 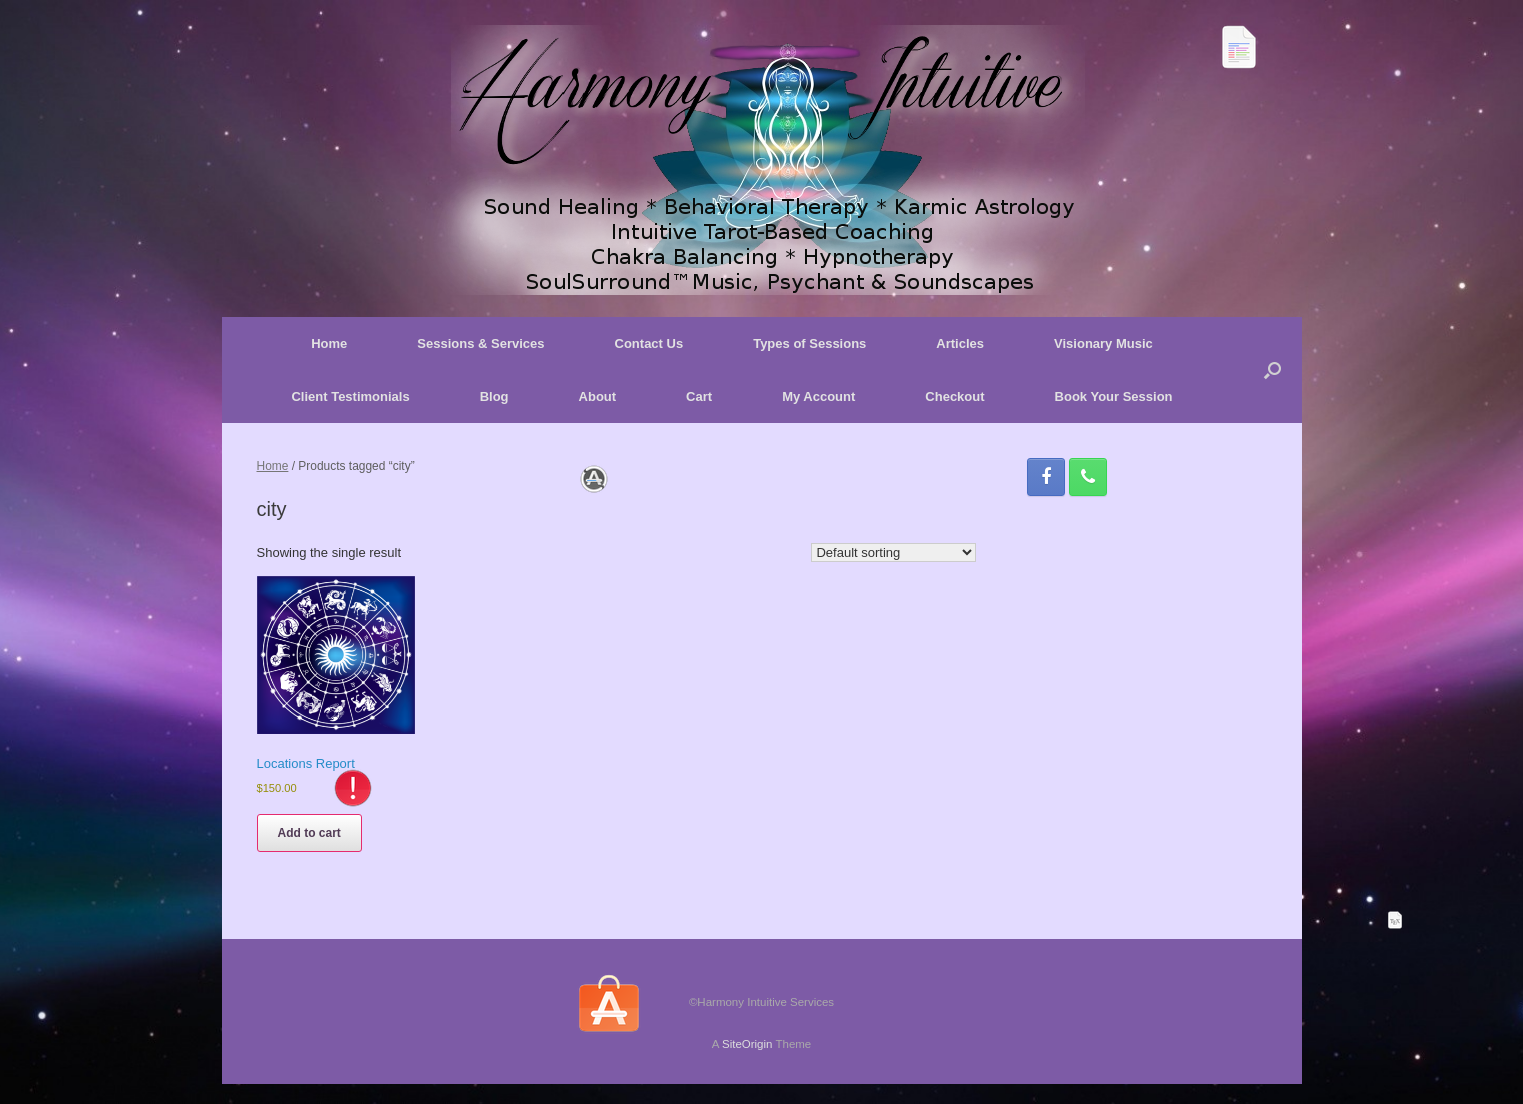 I want to click on indicates an application error or crash, so click(x=353, y=788).